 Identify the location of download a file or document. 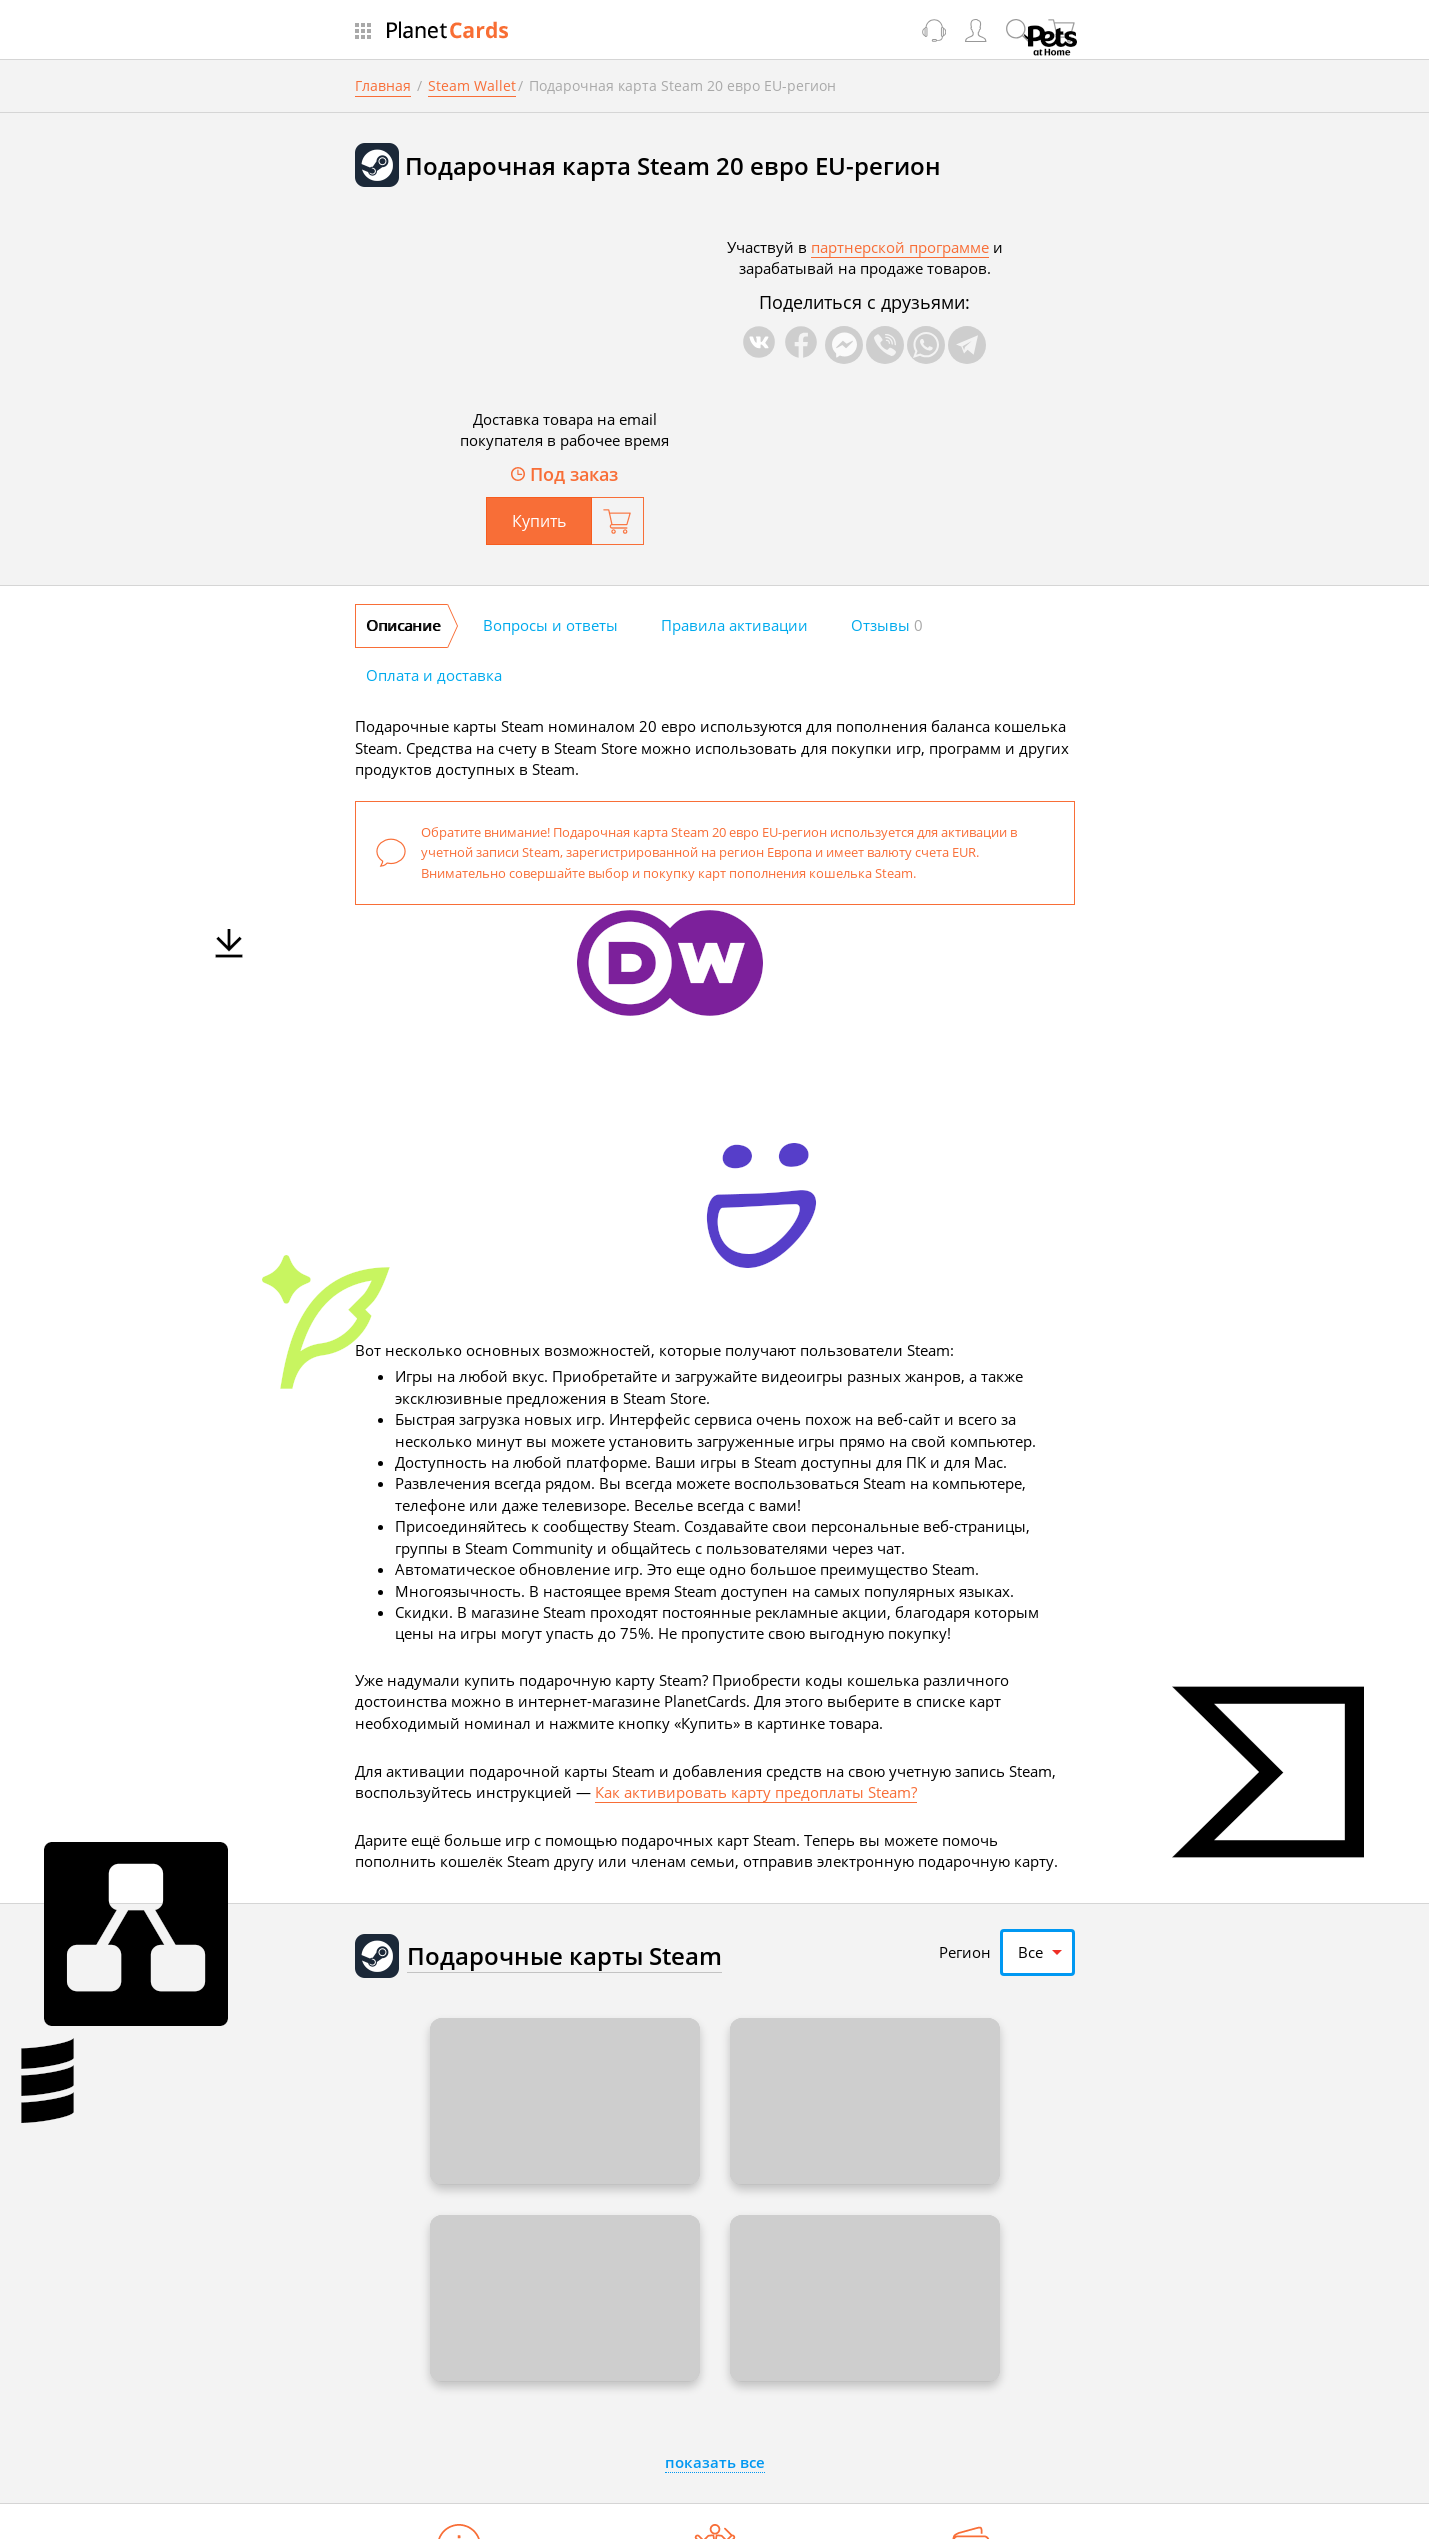
(229, 944).